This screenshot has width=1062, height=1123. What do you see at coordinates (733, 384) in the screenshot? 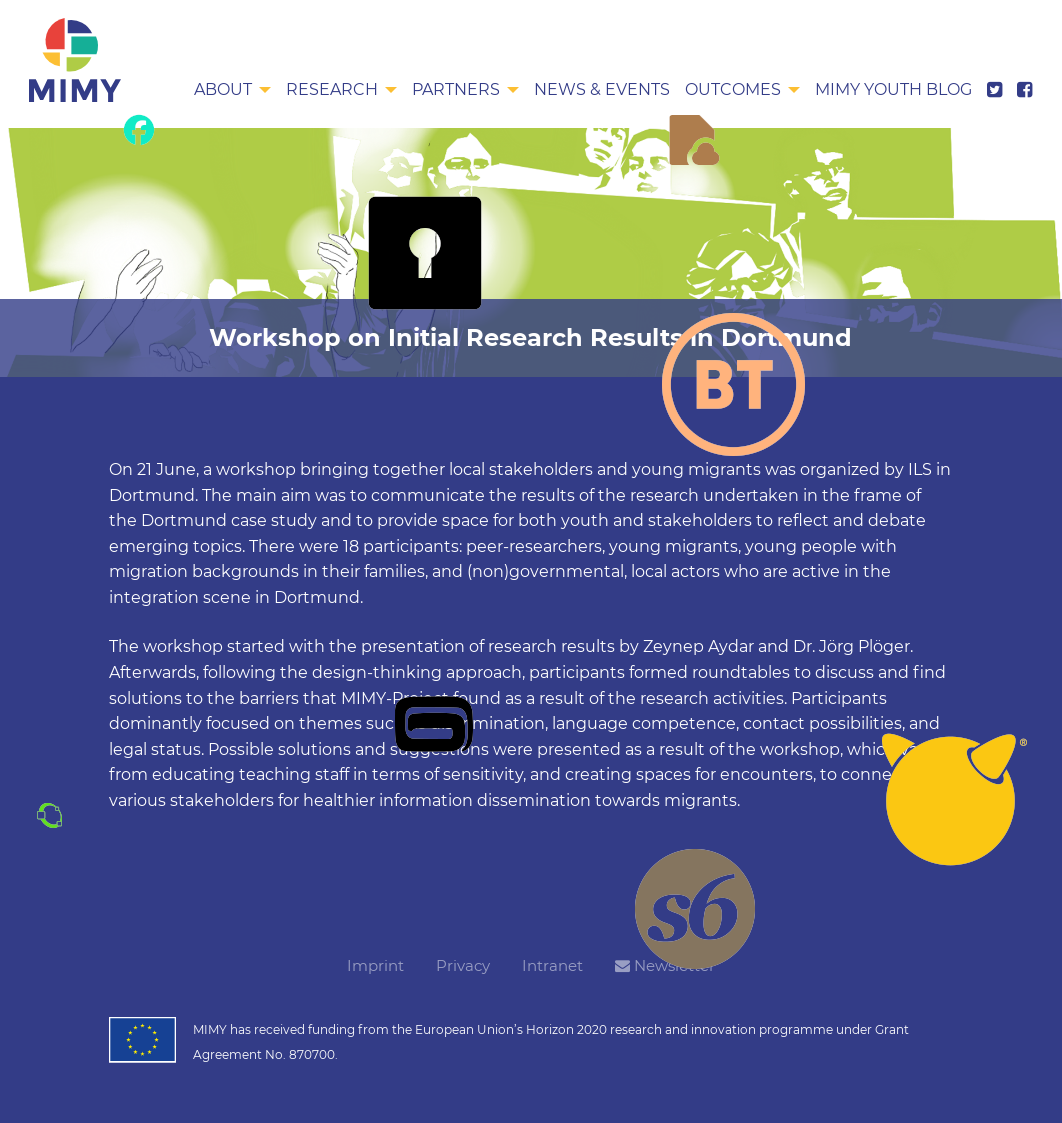
I see `BT (British Telecom) company logo` at bounding box center [733, 384].